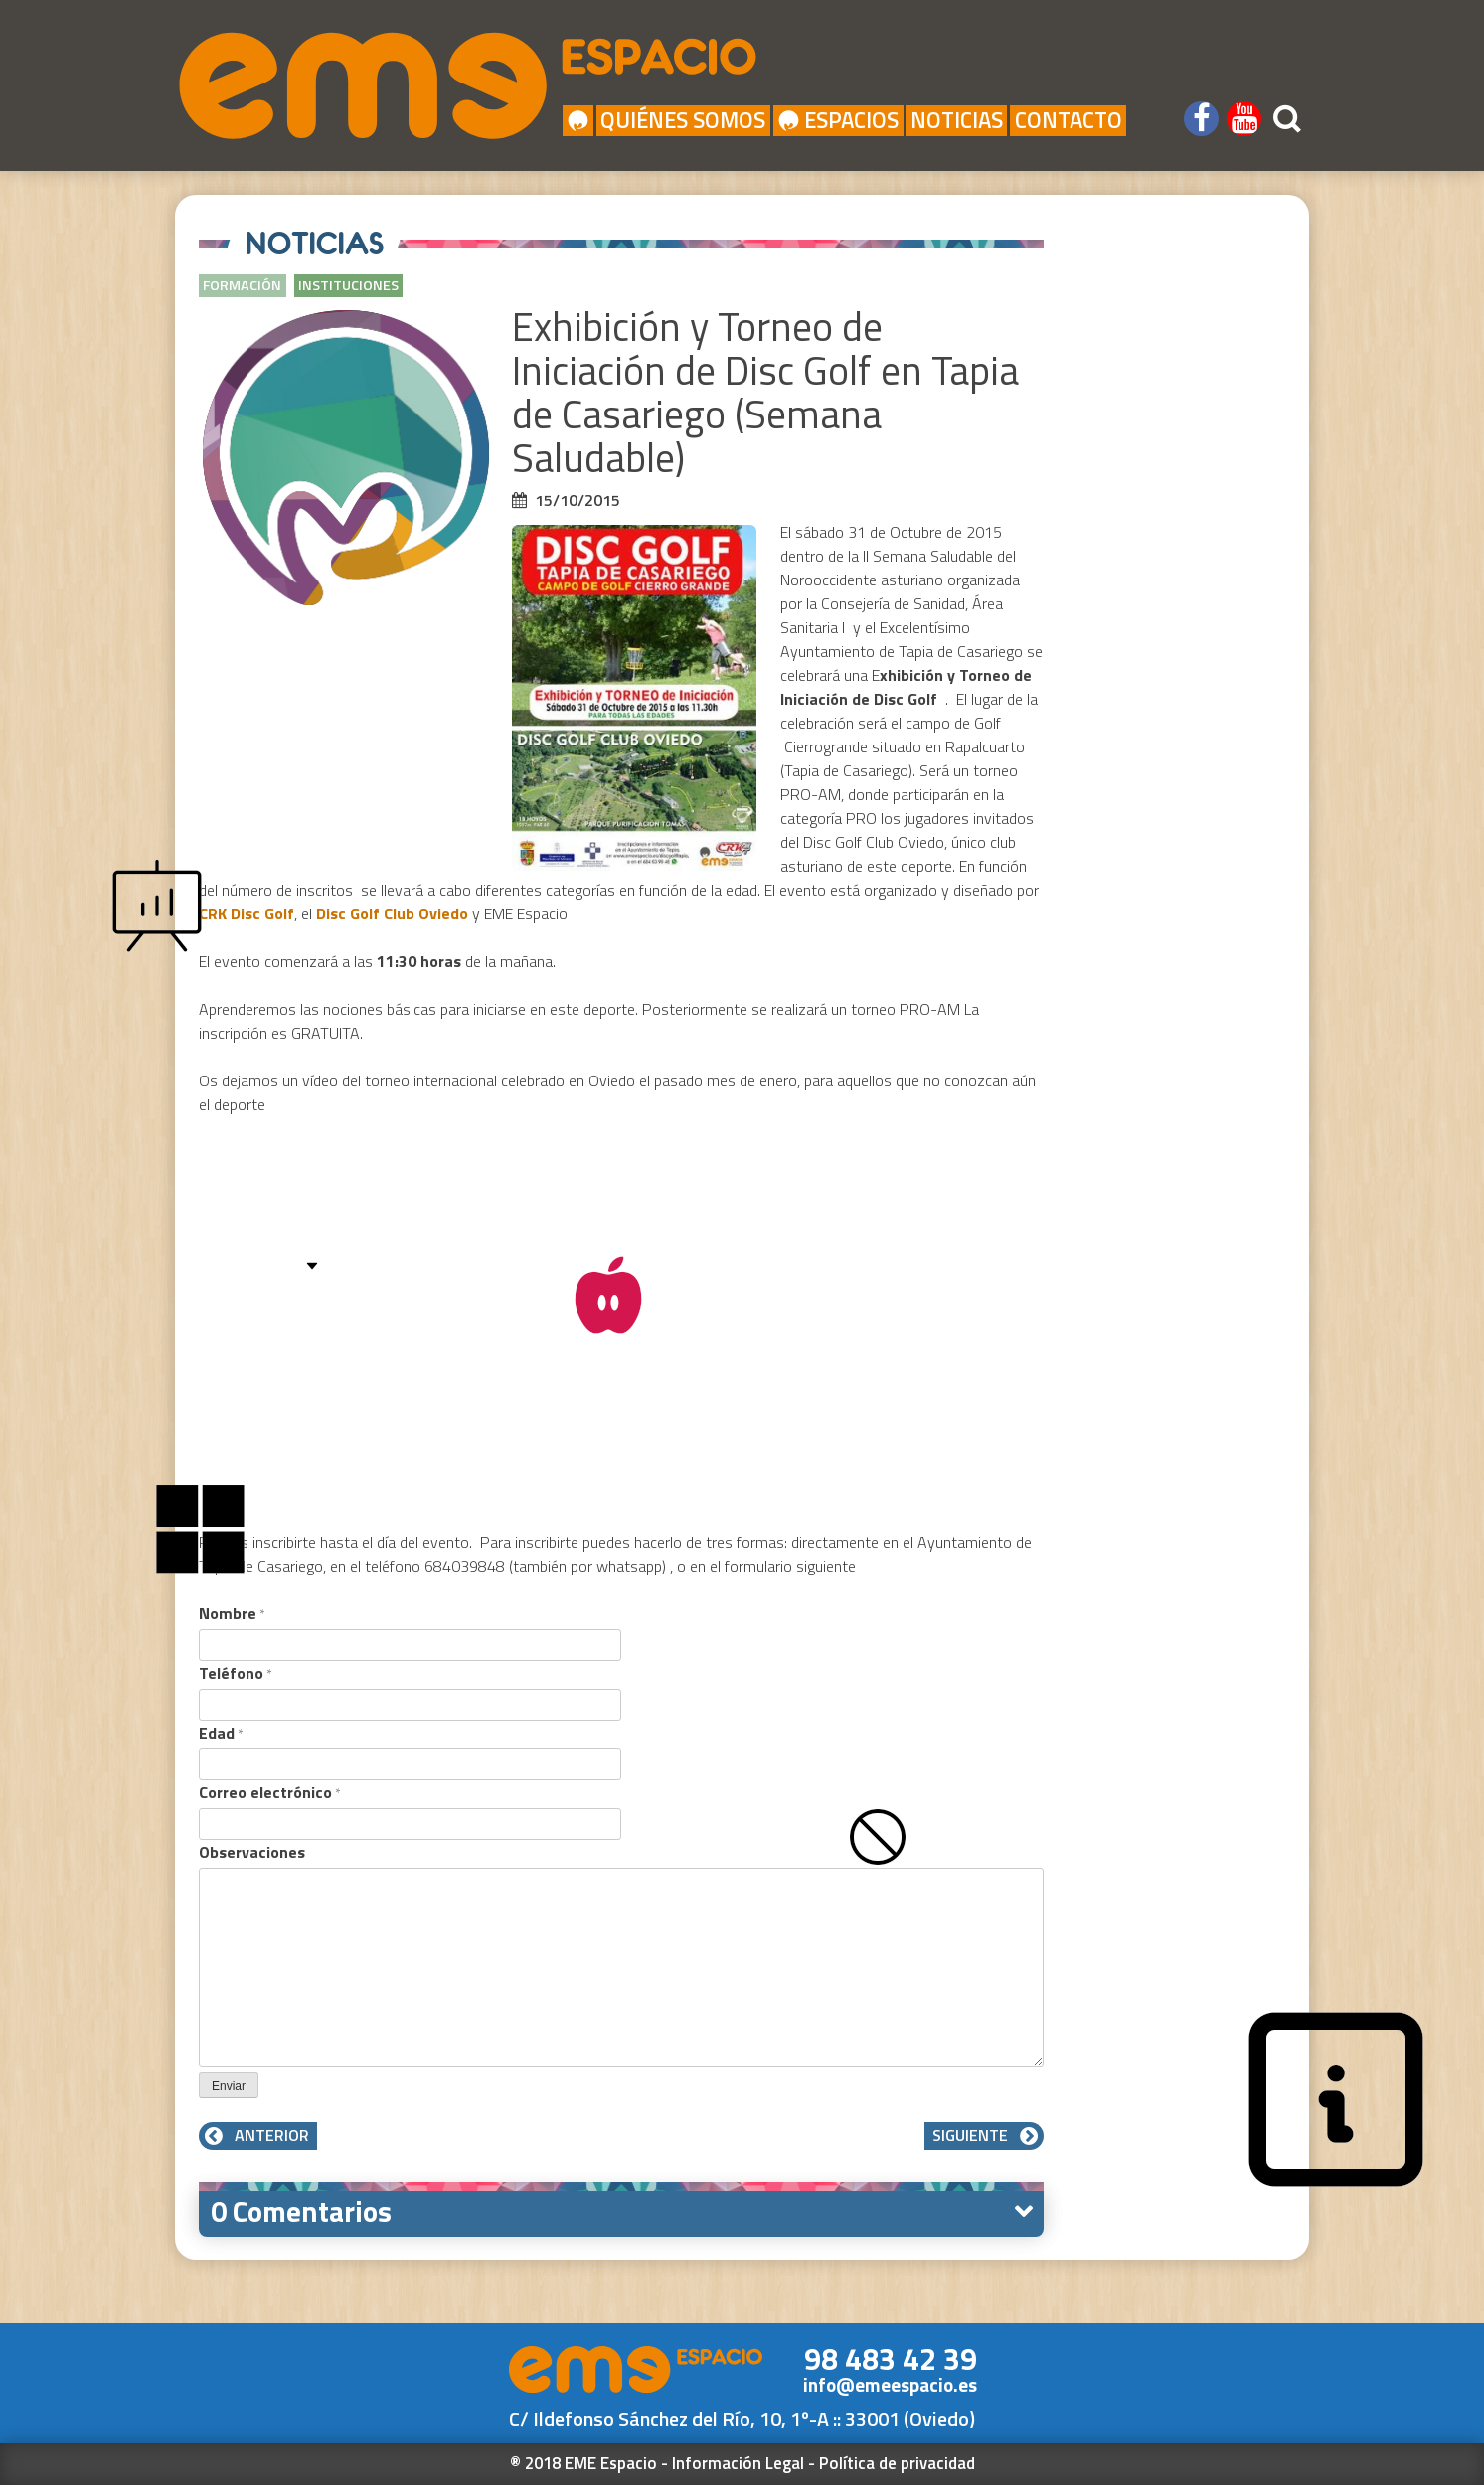 The width and height of the screenshot is (1484, 2485). Describe the element at coordinates (1336, 2099) in the screenshot. I see `view more information or details` at that location.